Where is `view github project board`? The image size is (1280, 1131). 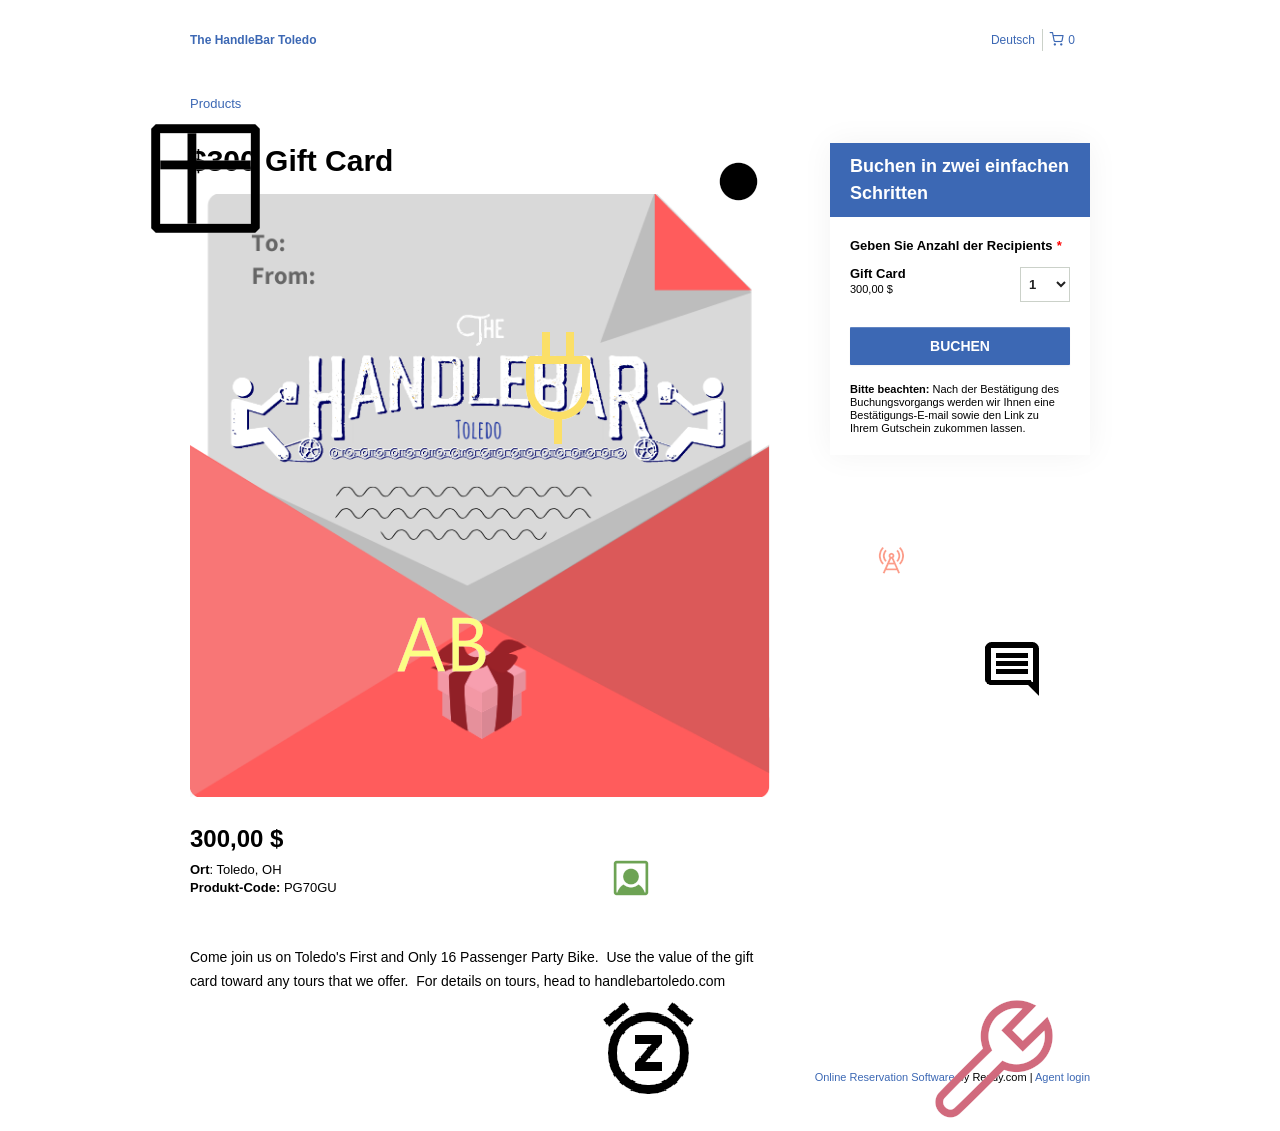 view github project board is located at coordinates (205, 178).